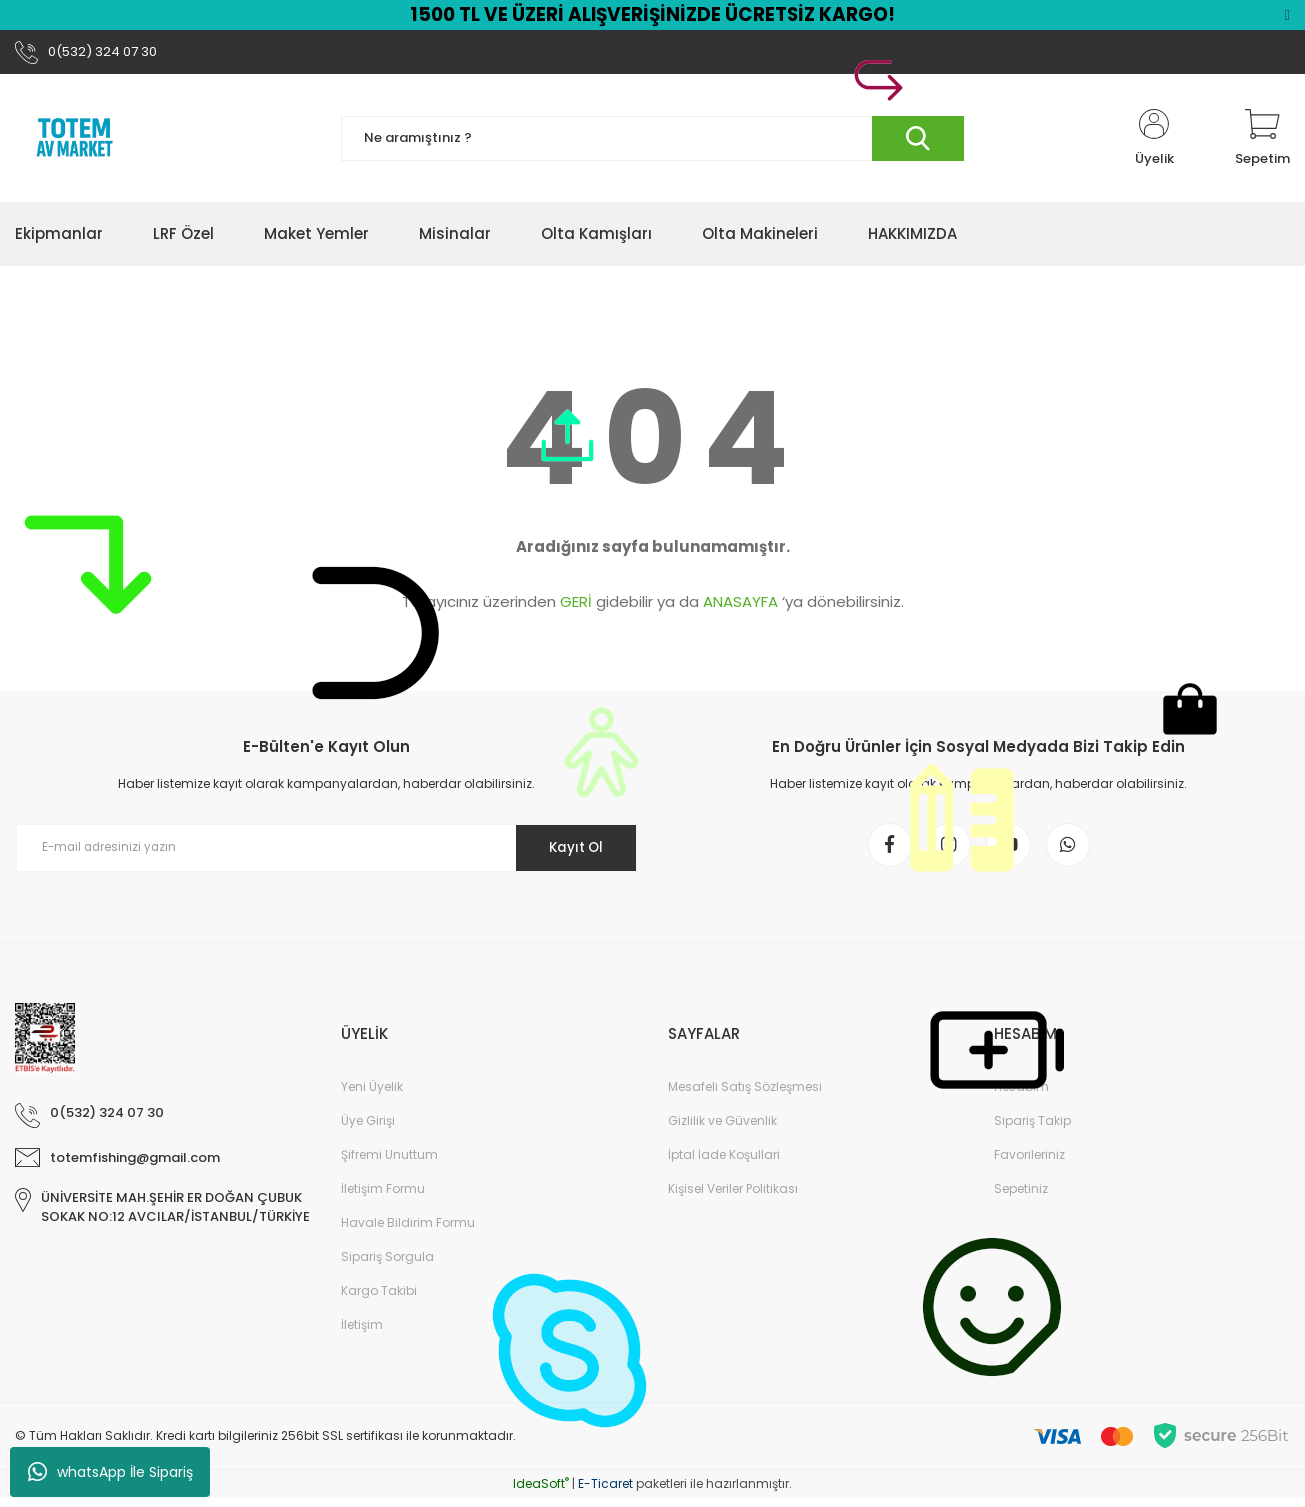 The image size is (1305, 1507). I want to click on add or extend battery life, so click(995, 1050).